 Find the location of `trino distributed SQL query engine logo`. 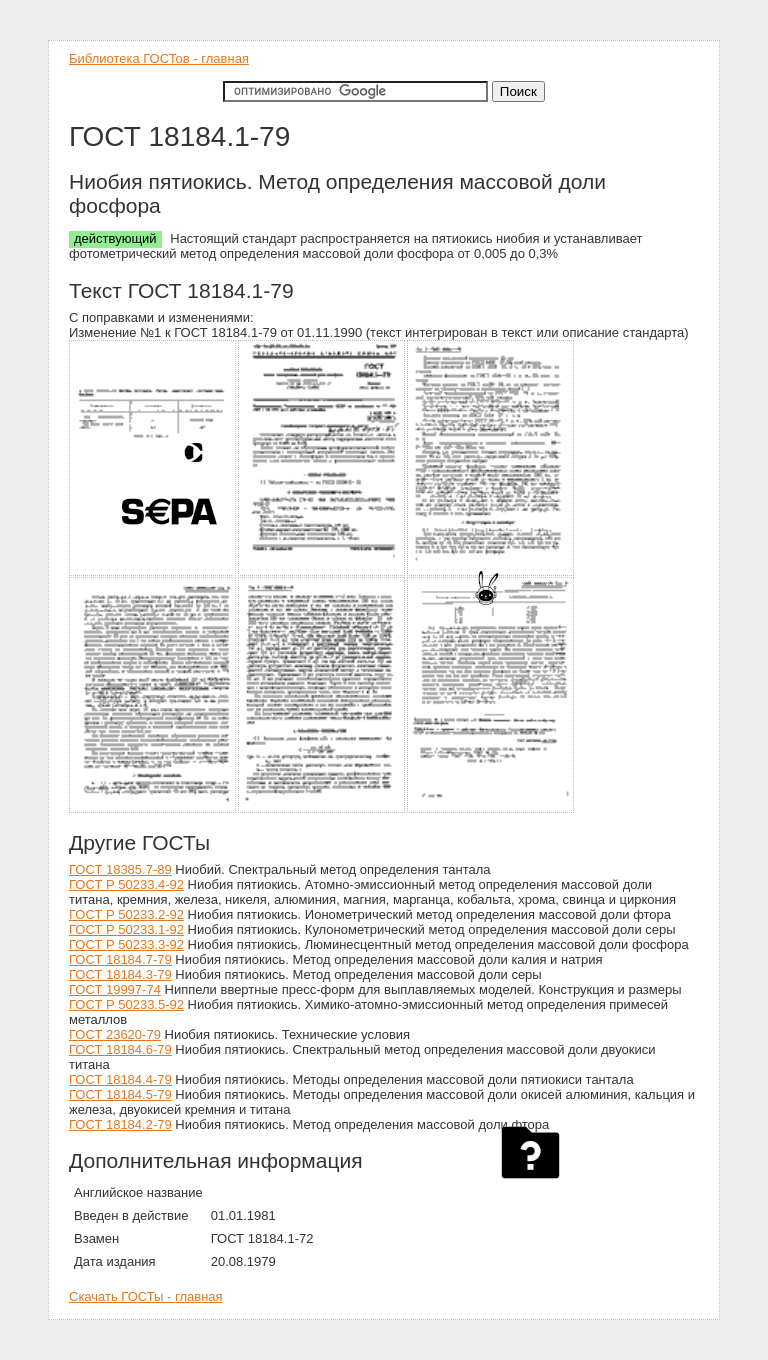

trino distributed SQL query engine logo is located at coordinates (487, 588).